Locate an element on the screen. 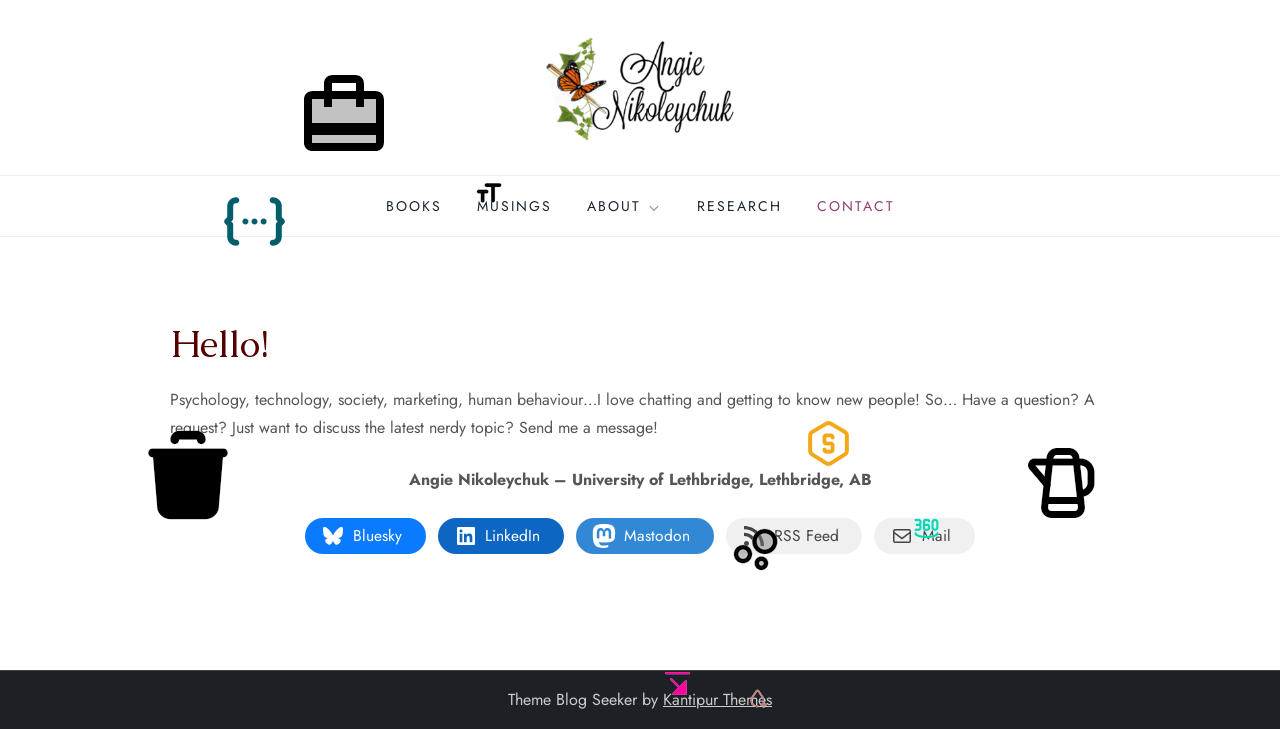  delete selected item is located at coordinates (188, 475).